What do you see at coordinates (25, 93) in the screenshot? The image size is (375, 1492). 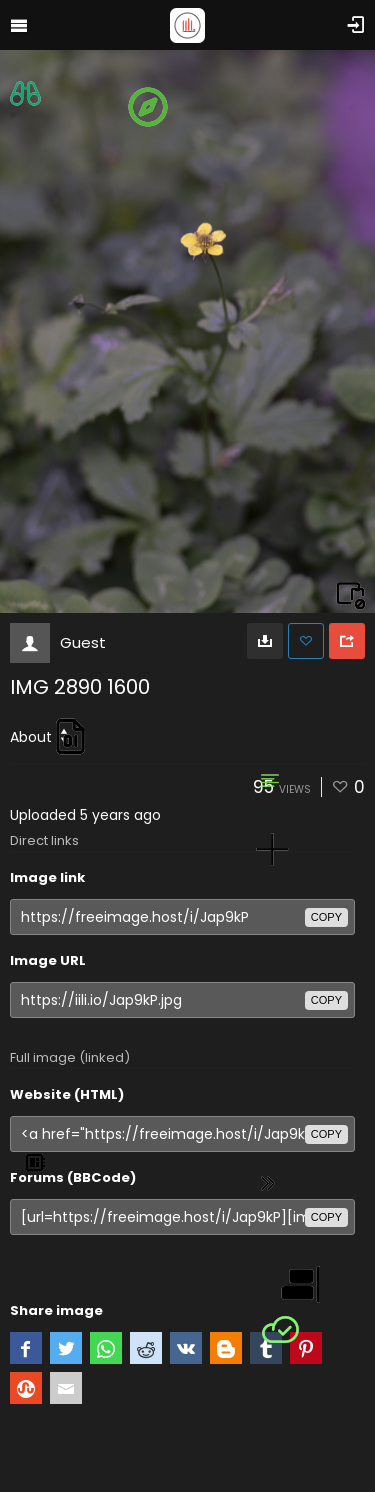 I see `search or explore content` at bounding box center [25, 93].